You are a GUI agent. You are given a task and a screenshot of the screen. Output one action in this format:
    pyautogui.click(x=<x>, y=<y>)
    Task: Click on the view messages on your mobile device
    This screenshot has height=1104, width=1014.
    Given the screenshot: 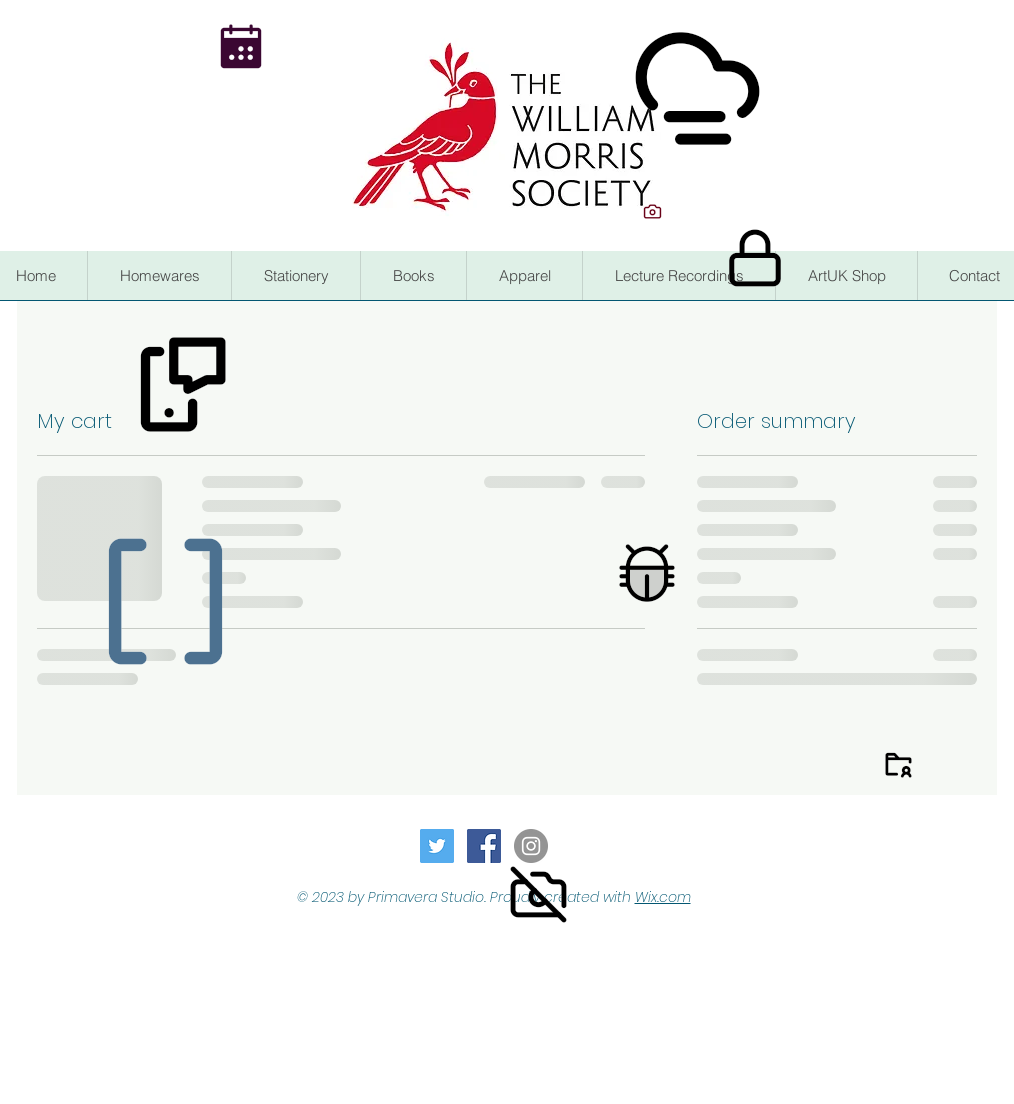 What is the action you would take?
    pyautogui.click(x=178, y=384)
    